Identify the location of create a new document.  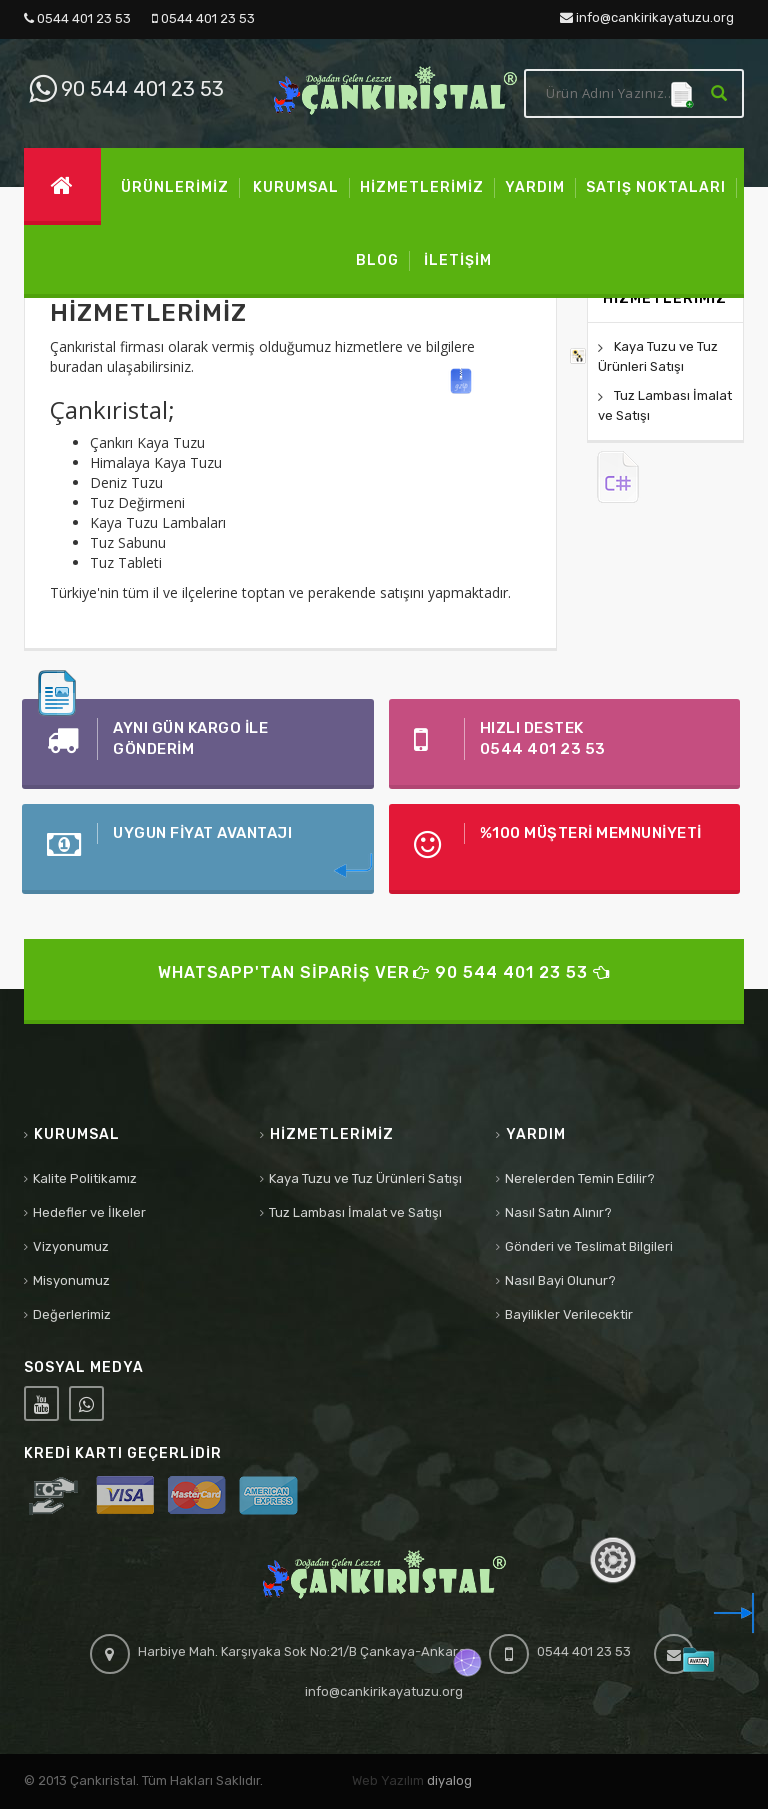
(681, 94).